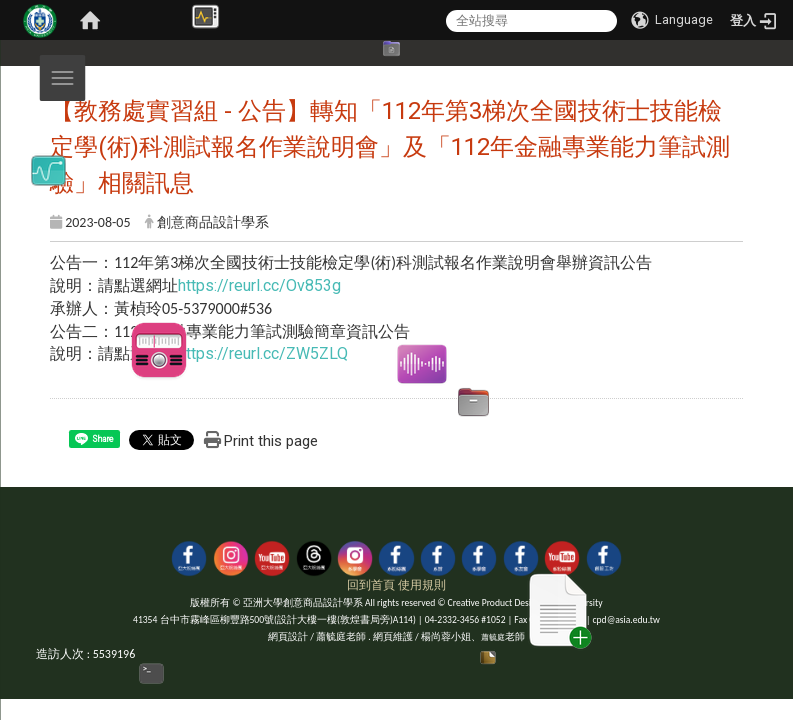  Describe the element at coordinates (558, 610) in the screenshot. I see `create a new document` at that location.